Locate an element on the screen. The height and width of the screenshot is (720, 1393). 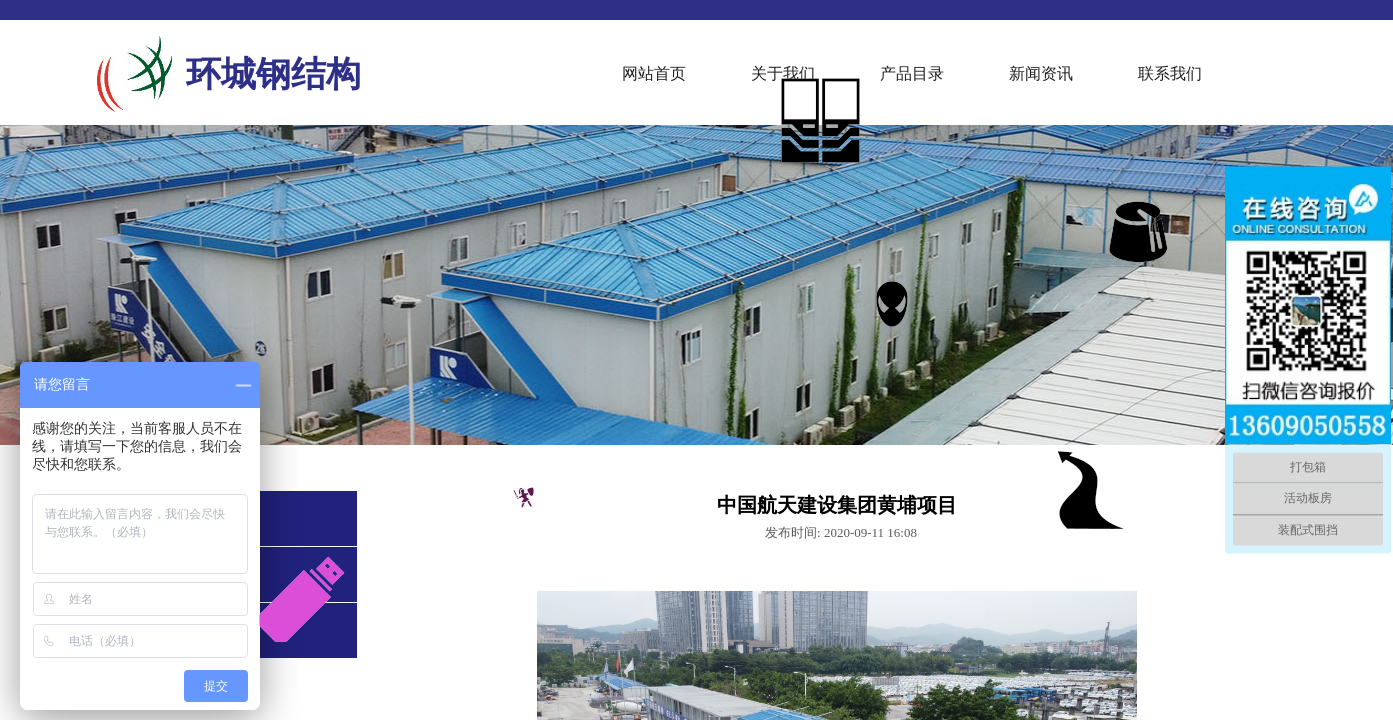
select fez hat accessory for avatar is located at coordinates (1137, 231).